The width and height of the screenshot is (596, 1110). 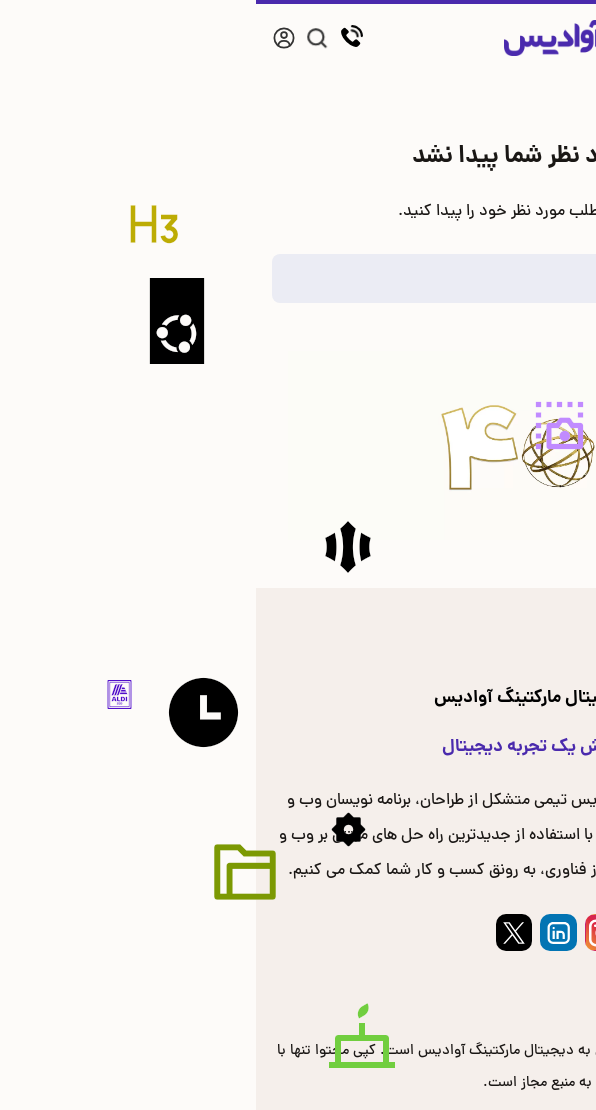 What do you see at coordinates (348, 829) in the screenshot?
I see `access settings or preferences` at bounding box center [348, 829].